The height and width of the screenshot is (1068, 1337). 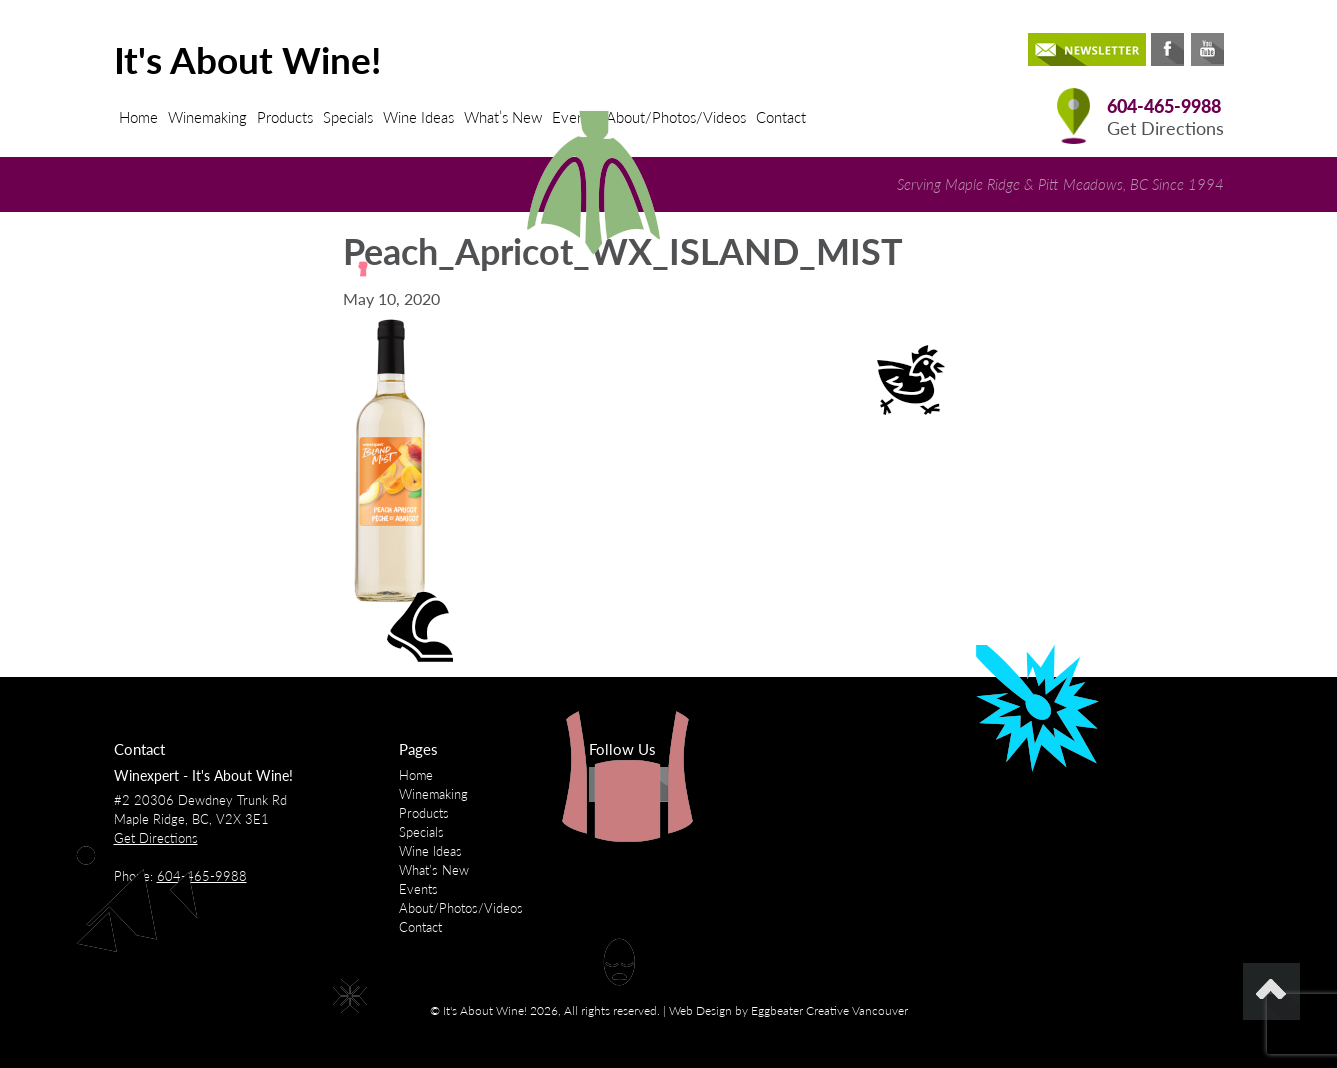 What do you see at coordinates (593, 182) in the screenshot?
I see `indicates duck or waterfowl-related content in a game` at bounding box center [593, 182].